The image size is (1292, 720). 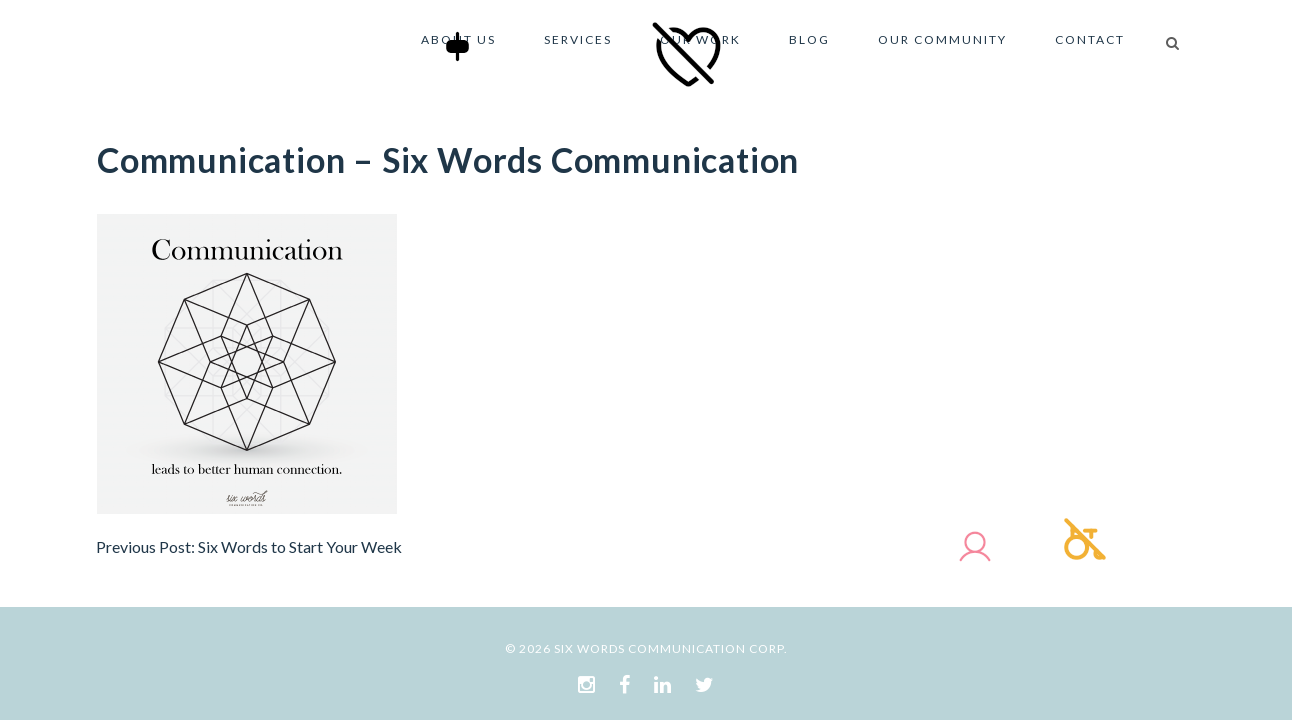 I want to click on remove from favorites, so click(x=686, y=54).